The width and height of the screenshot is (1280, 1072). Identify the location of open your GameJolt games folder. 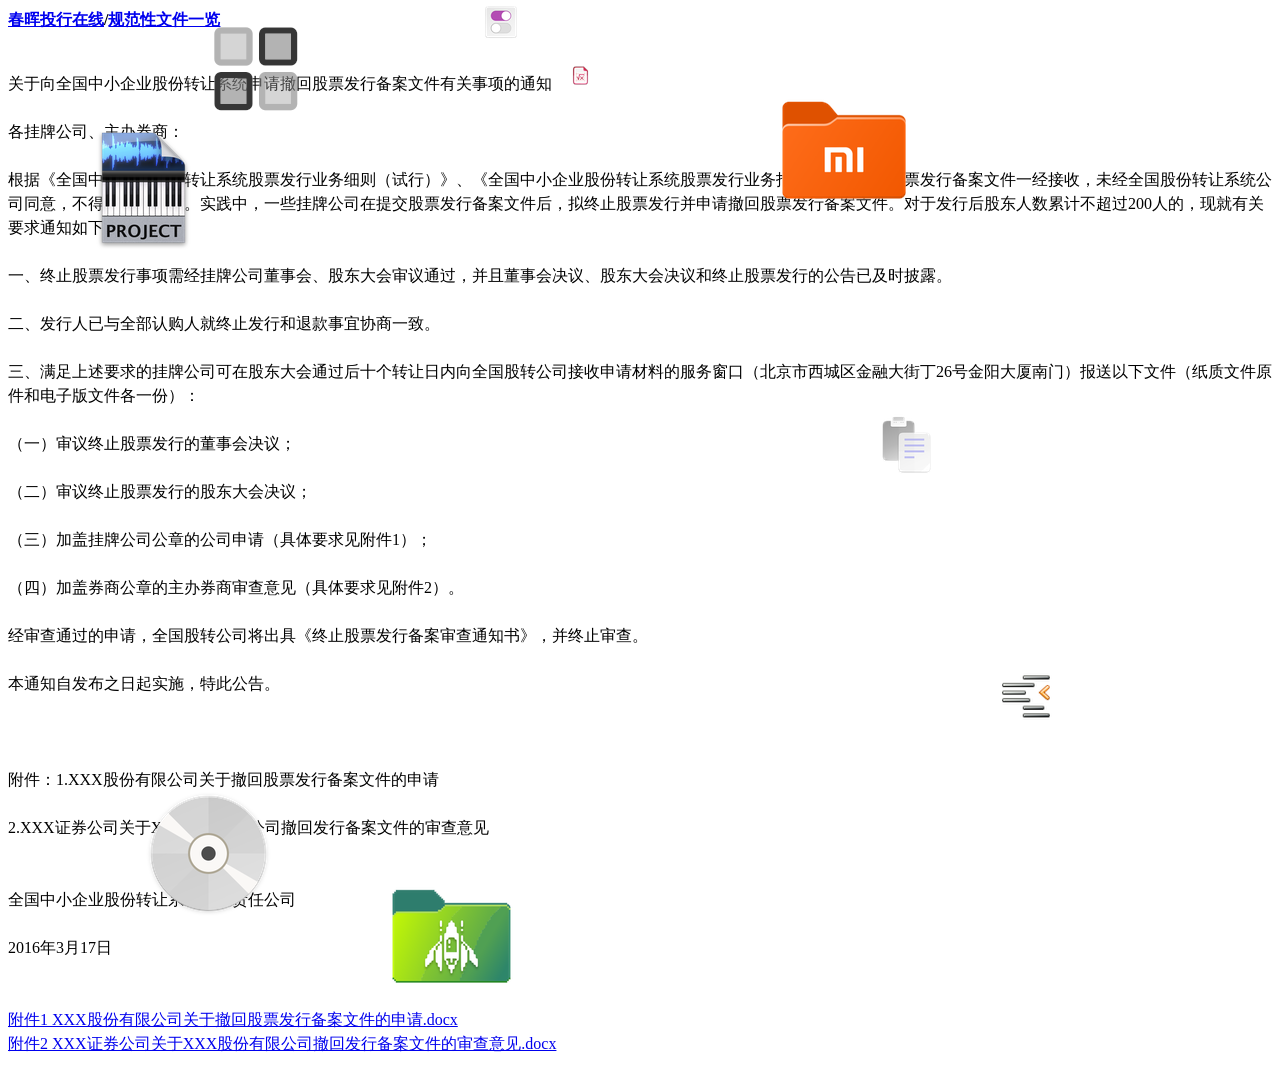
(451, 939).